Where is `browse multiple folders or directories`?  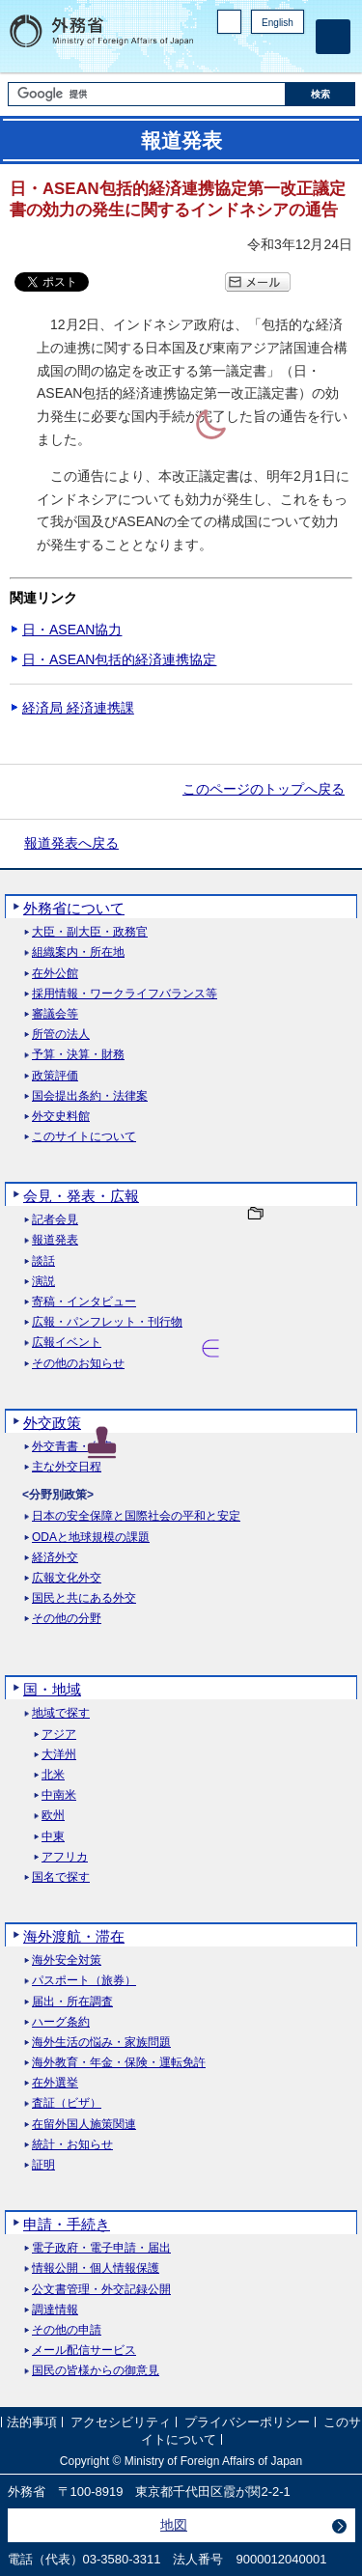 browse multiple folders or directories is located at coordinates (255, 1213).